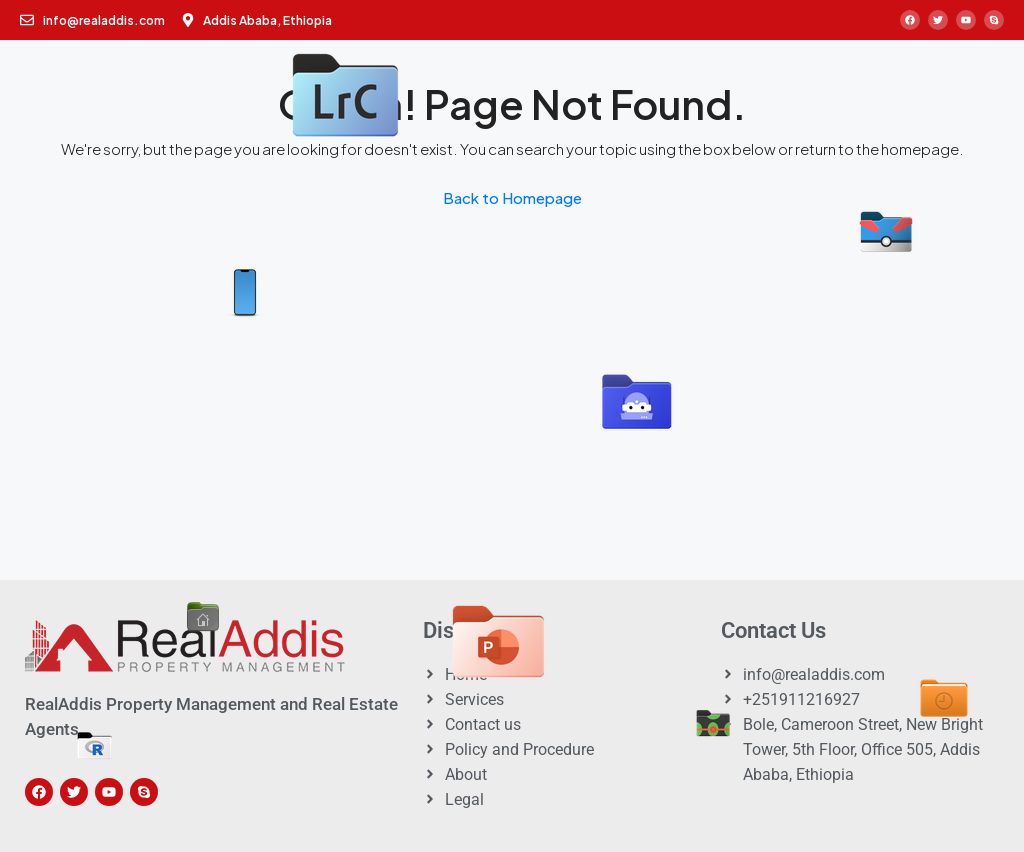  Describe the element at coordinates (886, 233) in the screenshot. I see `folder for pokémon game files or saves` at that location.